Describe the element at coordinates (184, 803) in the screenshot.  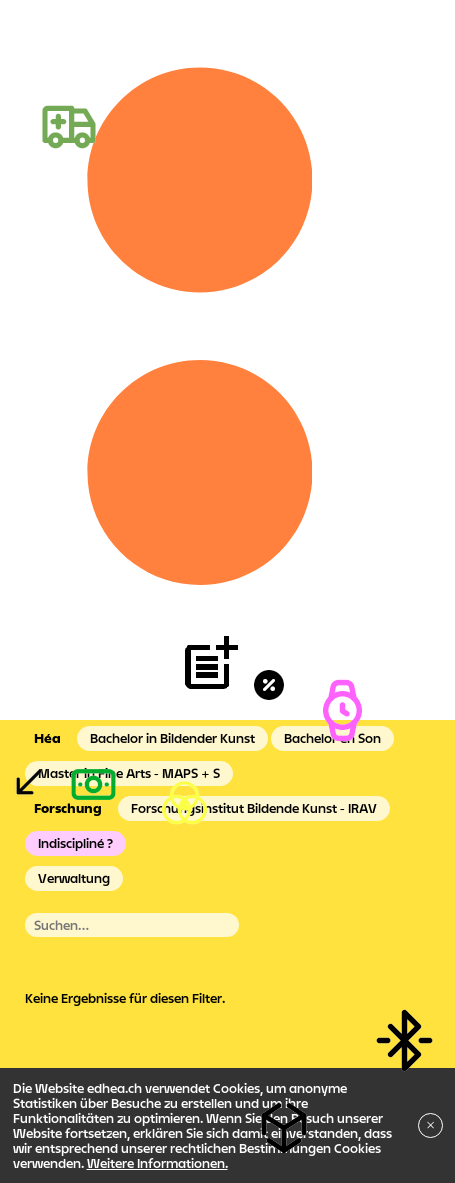
I see `shows overlapping or intersecting data sets` at that location.